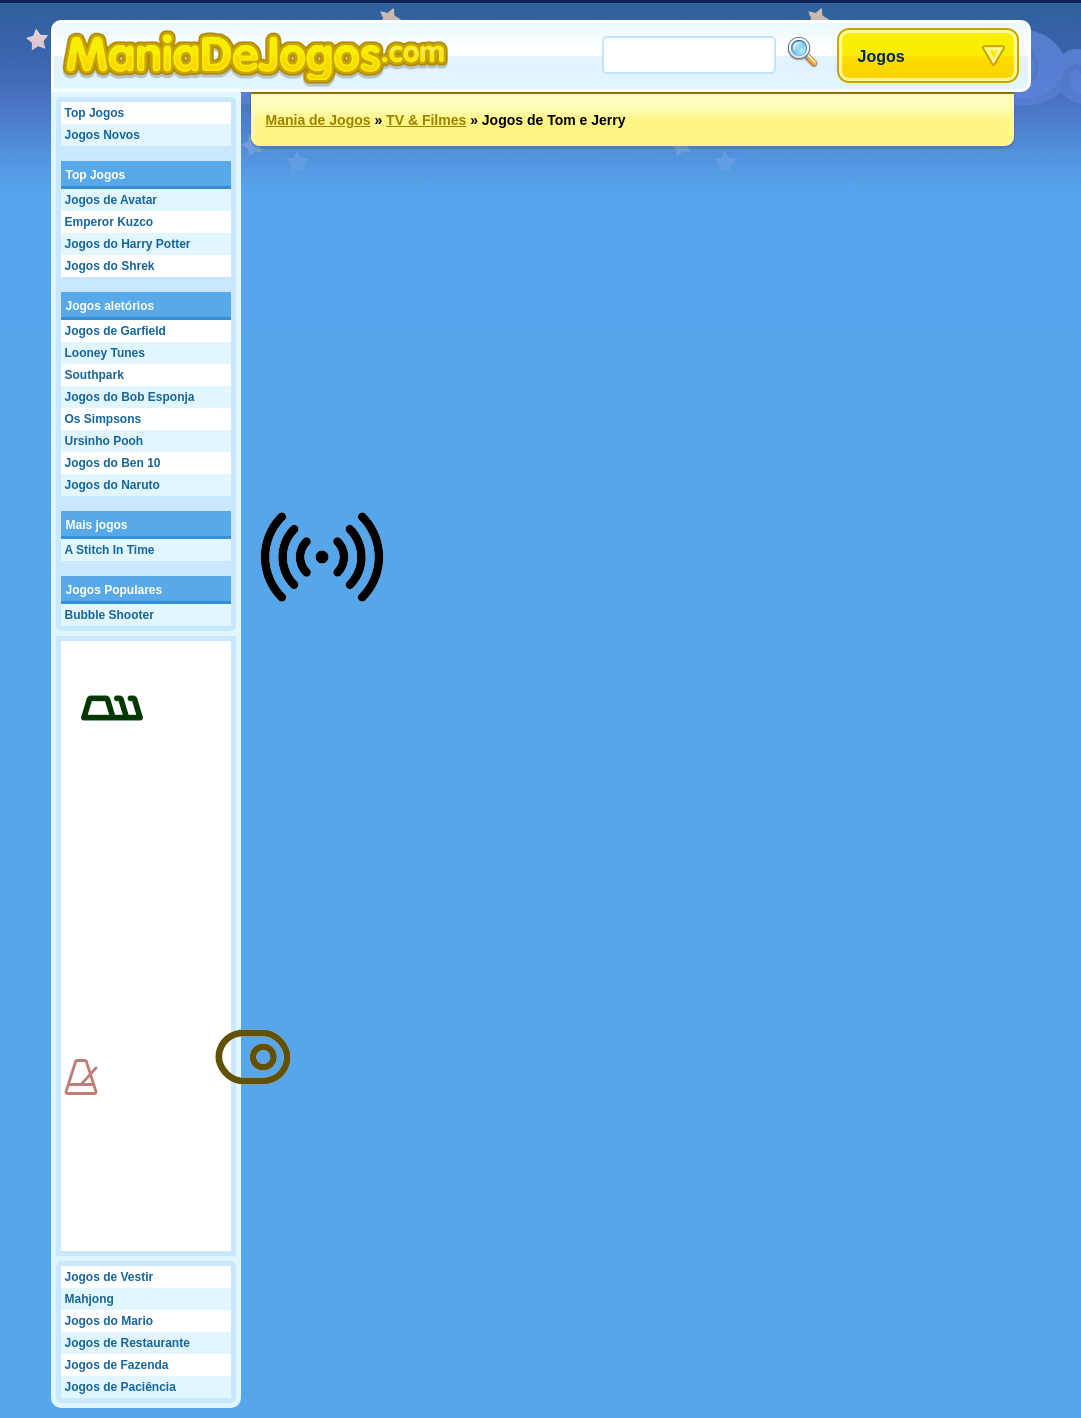 The height and width of the screenshot is (1418, 1081). Describe the element at coordinates (253, 1057) in the screenshot. I see `toggle switch in the on/enabled position` at that location.